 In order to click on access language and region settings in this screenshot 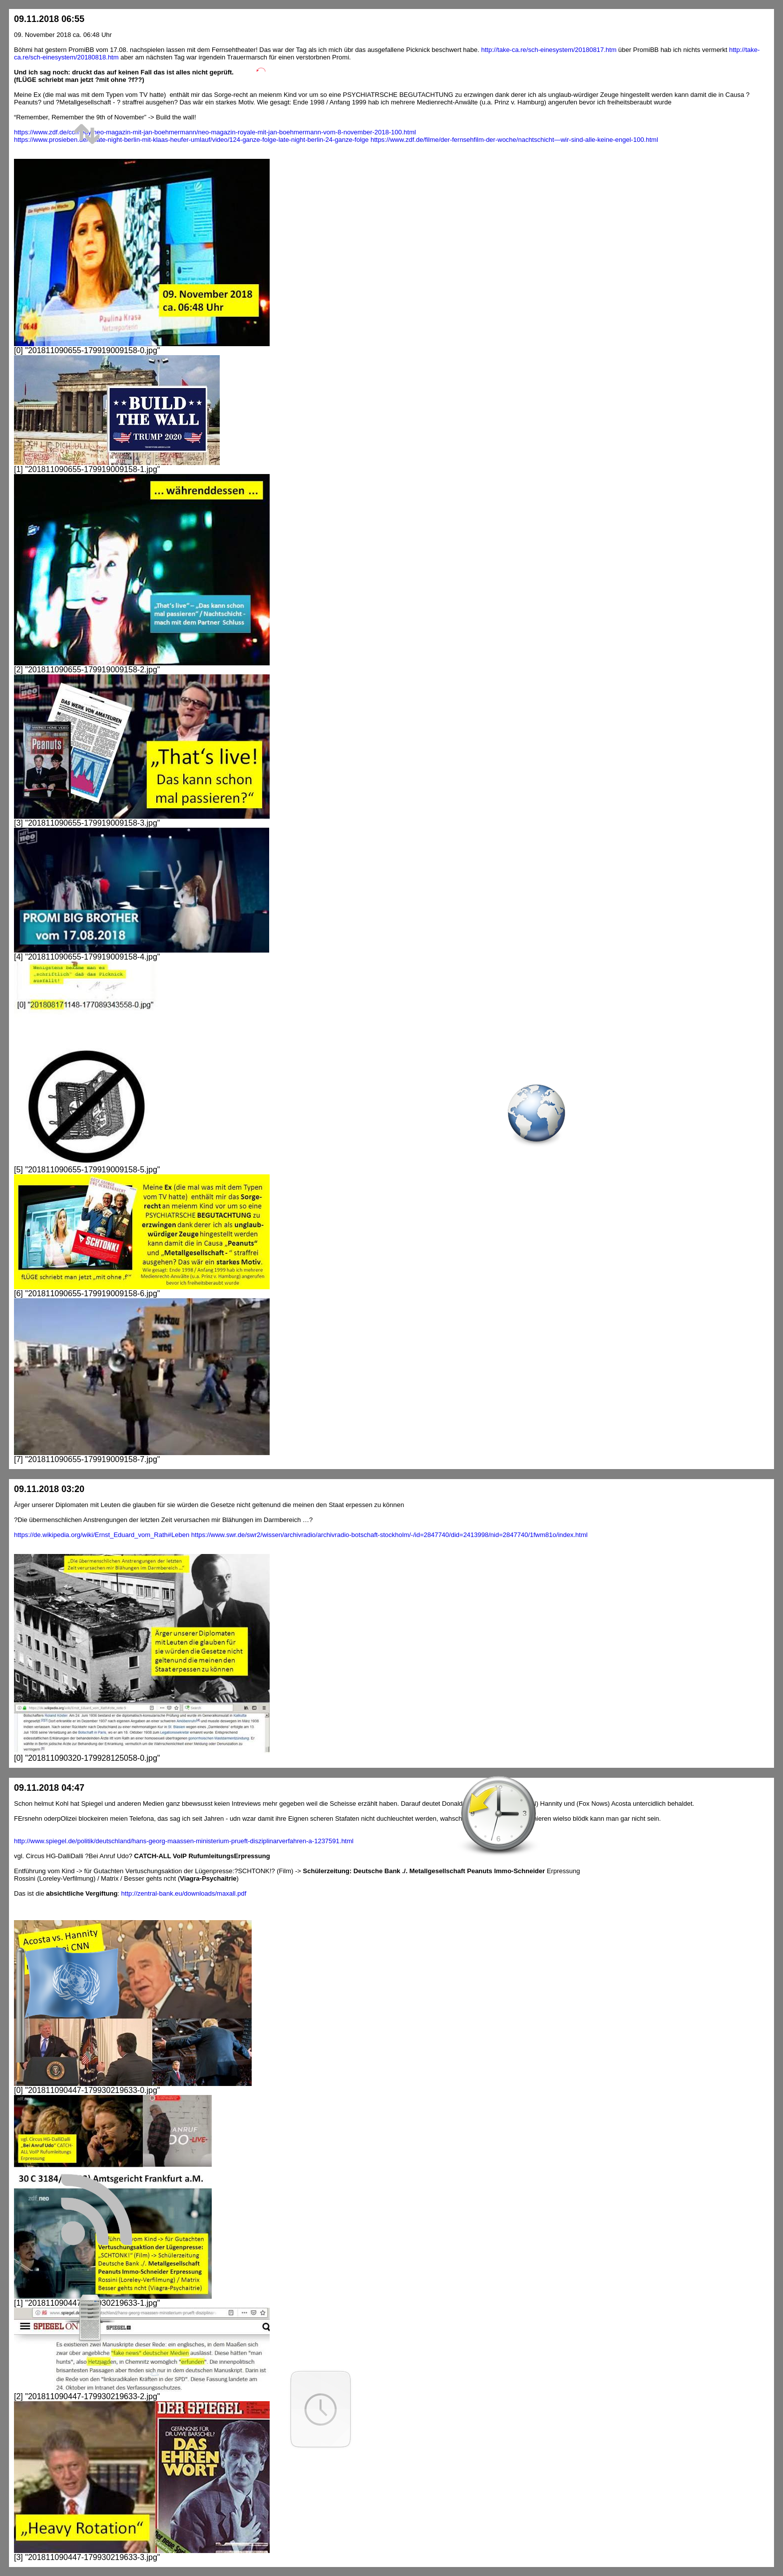, I will do `click(67, 2004)`.